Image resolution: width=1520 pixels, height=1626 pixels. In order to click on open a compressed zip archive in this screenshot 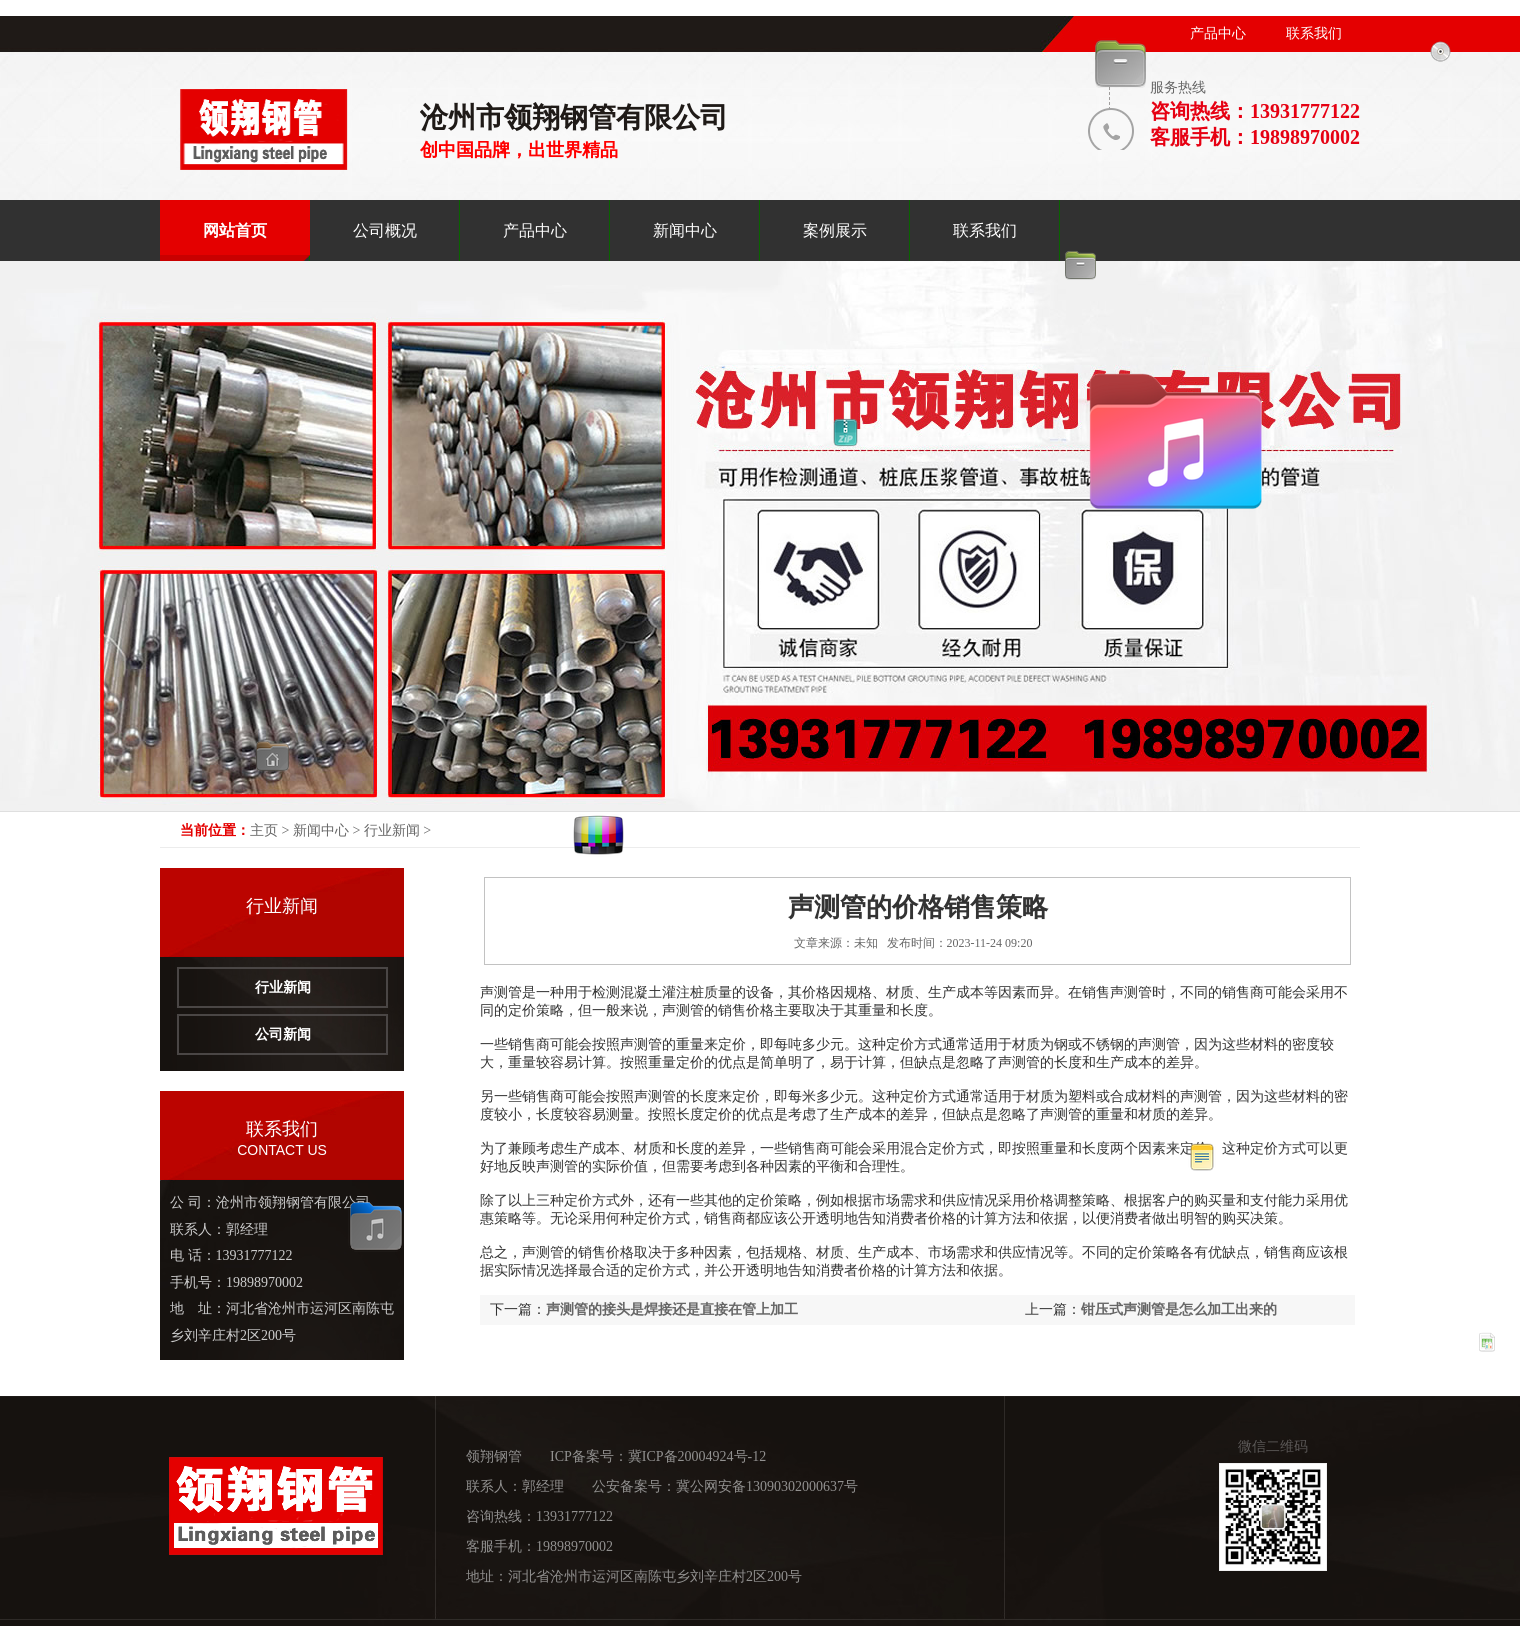, I will do `click(845, 432)`.